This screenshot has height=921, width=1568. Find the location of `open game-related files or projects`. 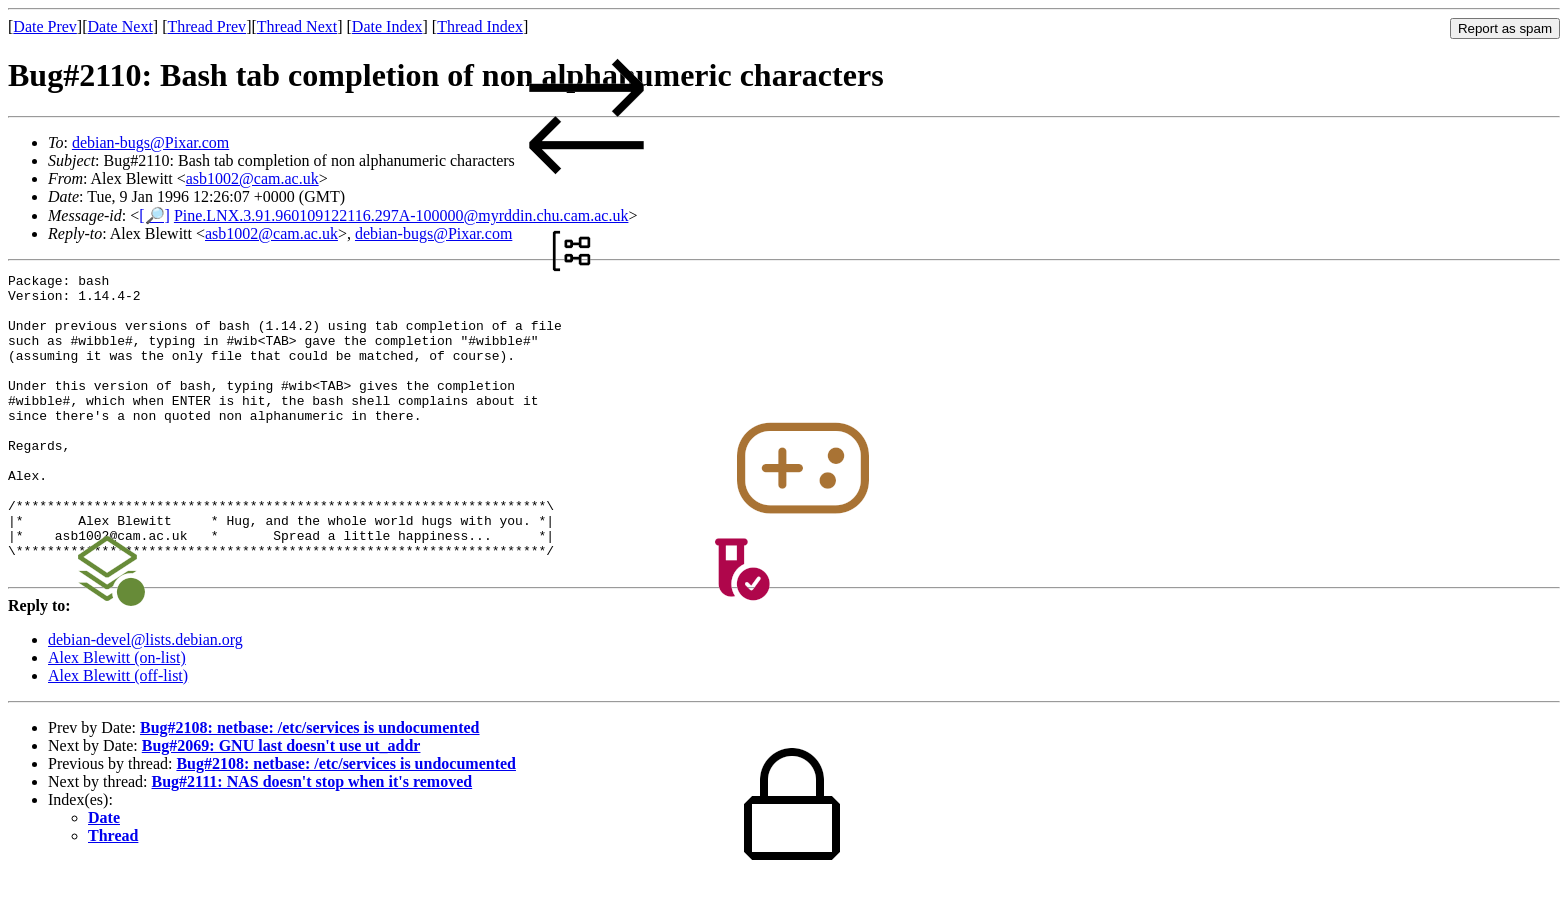

open game-related files or projects is located at coordinates (803, 464).